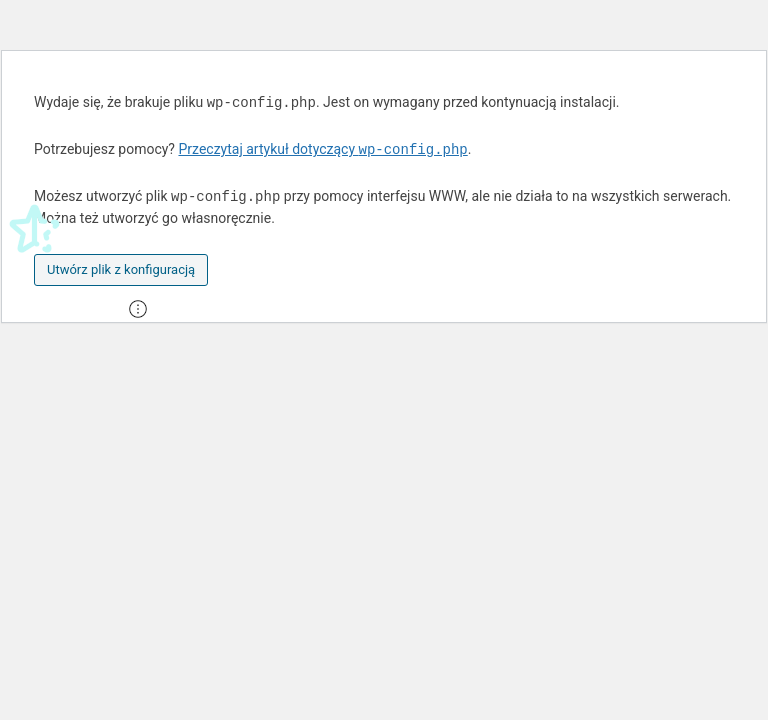 The image size is (768, 720). What do you see at coordinates (34, 229) in the screenshot?
I see `indicates a partial or half-star rating` at bounding box center [34, 229].